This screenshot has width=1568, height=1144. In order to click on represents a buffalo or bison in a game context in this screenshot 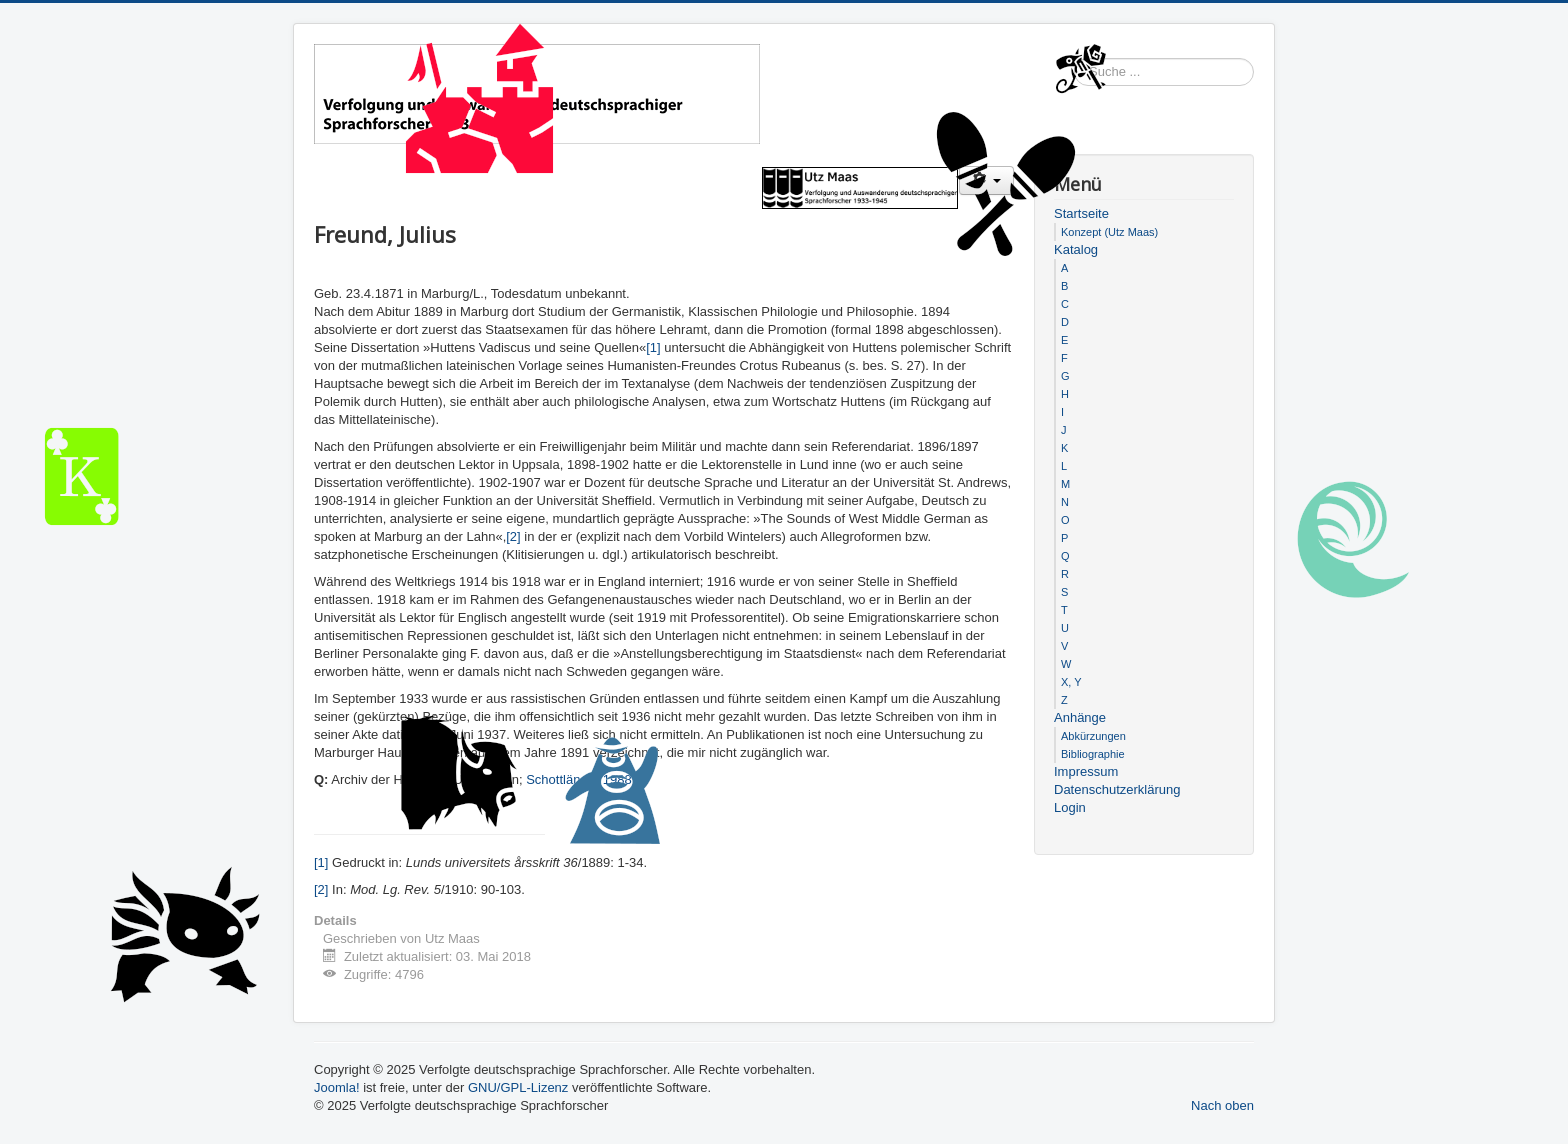, I will do `click(458, 772)`.